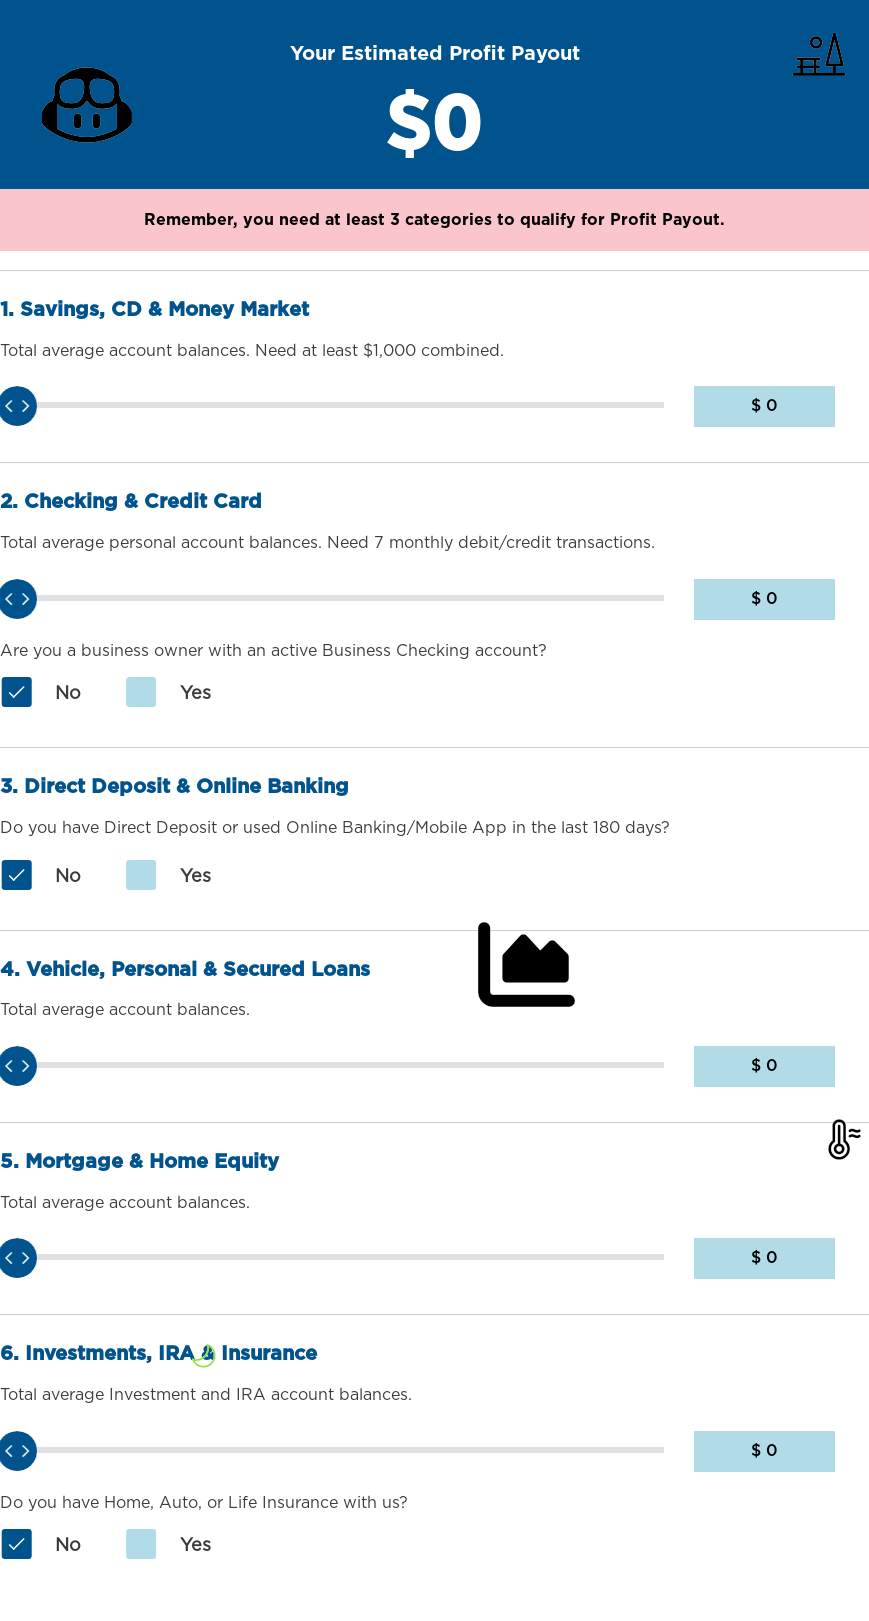  Describe the element at coordinates (840, 1139) in the screenshot. I see `indicates high temperature or heat warning` at that location.